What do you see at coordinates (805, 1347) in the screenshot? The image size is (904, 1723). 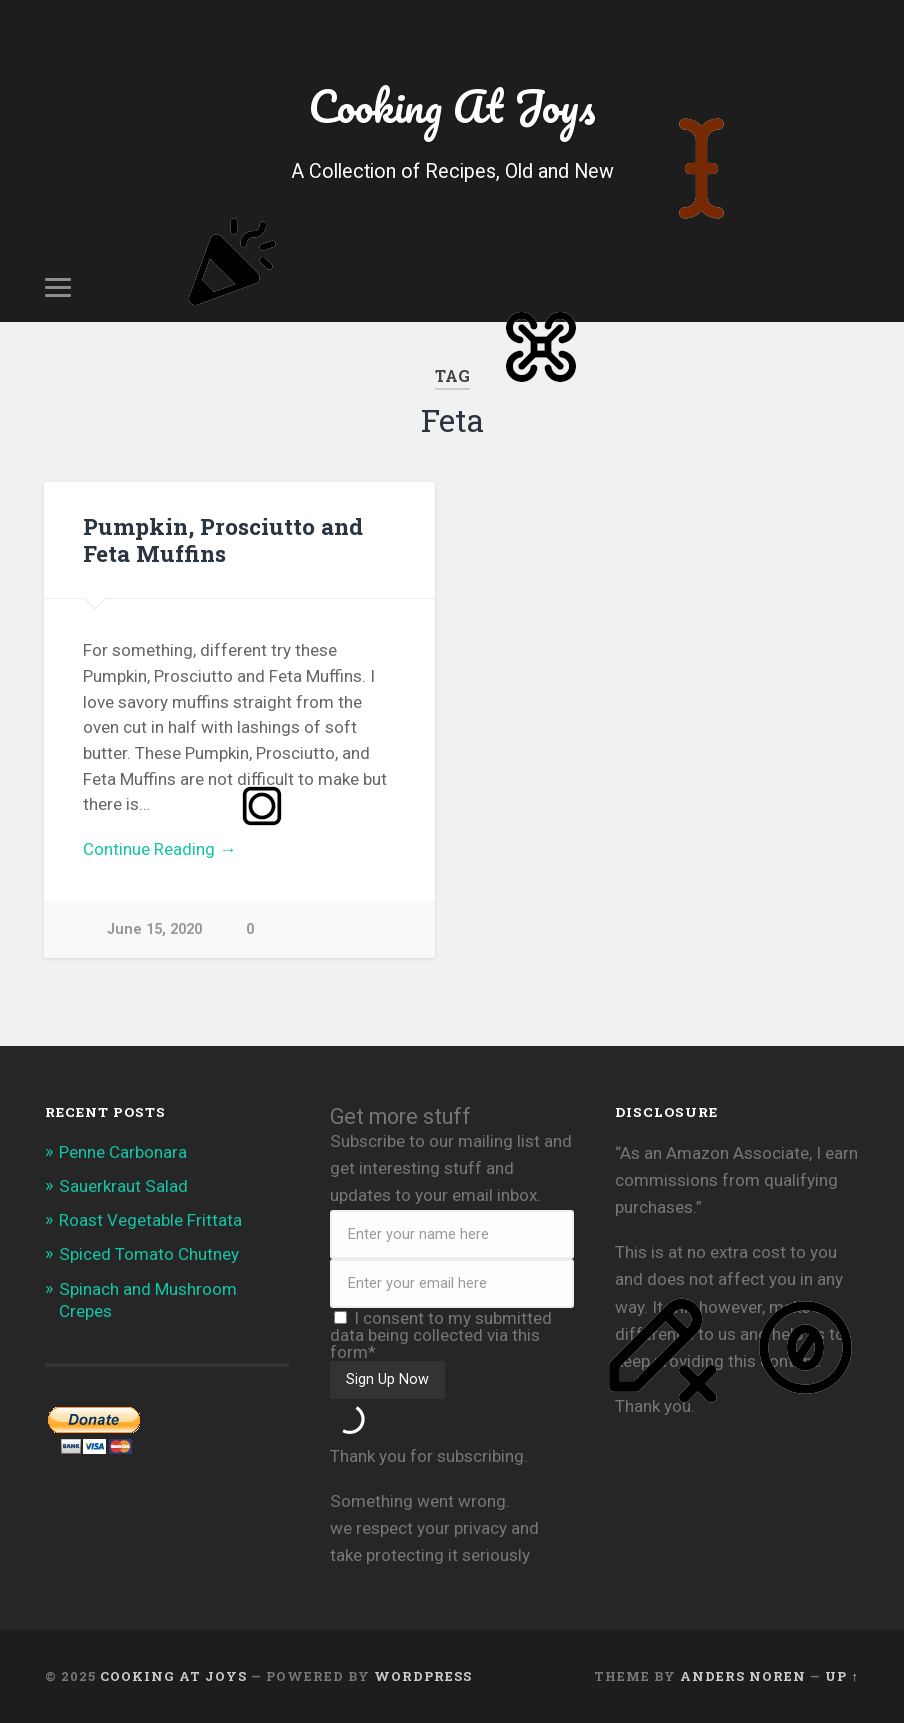 I see `indicates content is public domain (CC0 license)` at bounding box center [805, 1347].